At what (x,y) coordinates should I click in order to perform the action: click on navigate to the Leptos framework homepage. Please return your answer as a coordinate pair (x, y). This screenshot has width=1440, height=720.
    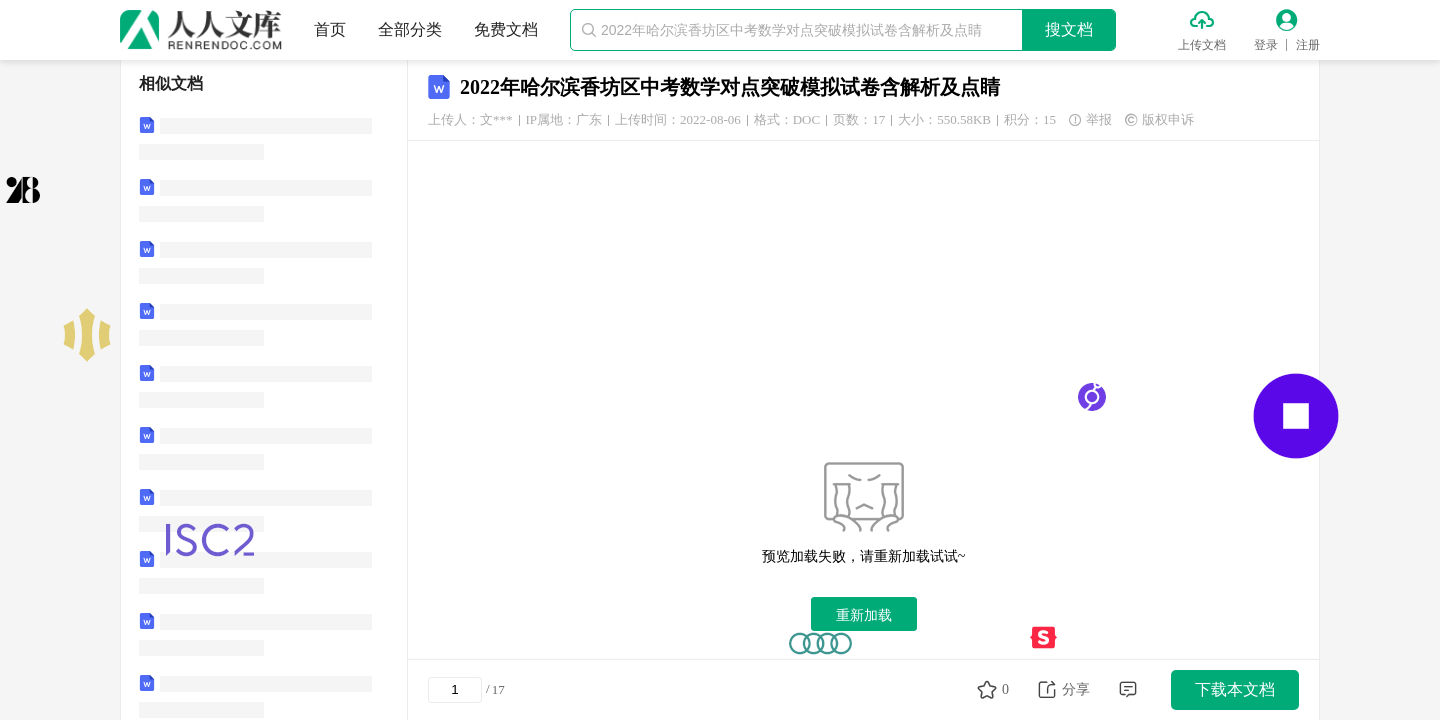
    Looking at the image, I should click on (1092, 397).